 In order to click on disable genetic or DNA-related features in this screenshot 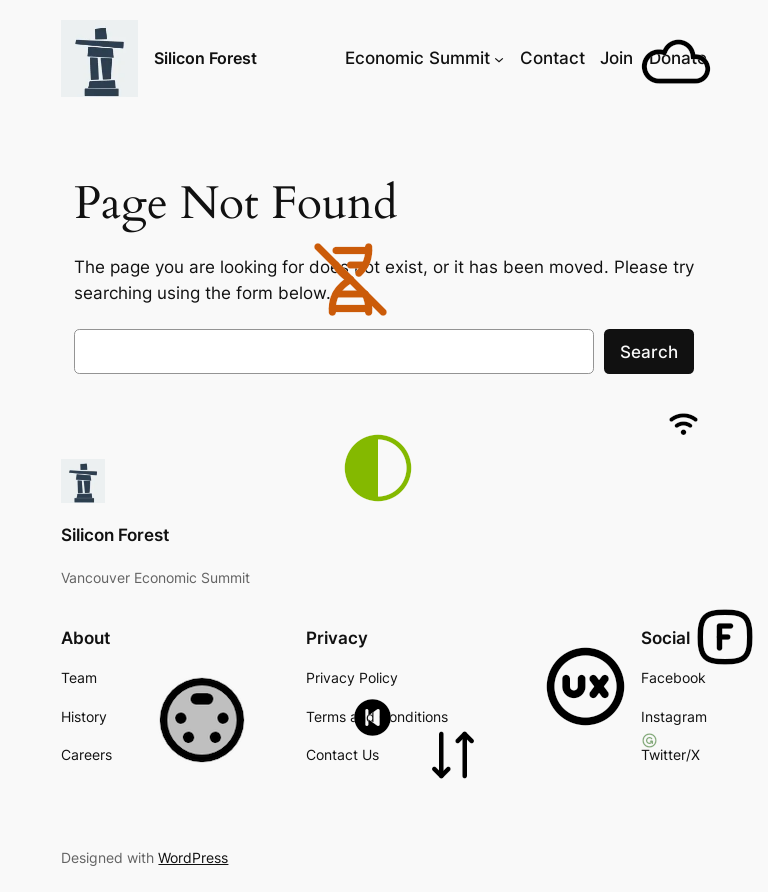, I will do `click(350, 279)`.